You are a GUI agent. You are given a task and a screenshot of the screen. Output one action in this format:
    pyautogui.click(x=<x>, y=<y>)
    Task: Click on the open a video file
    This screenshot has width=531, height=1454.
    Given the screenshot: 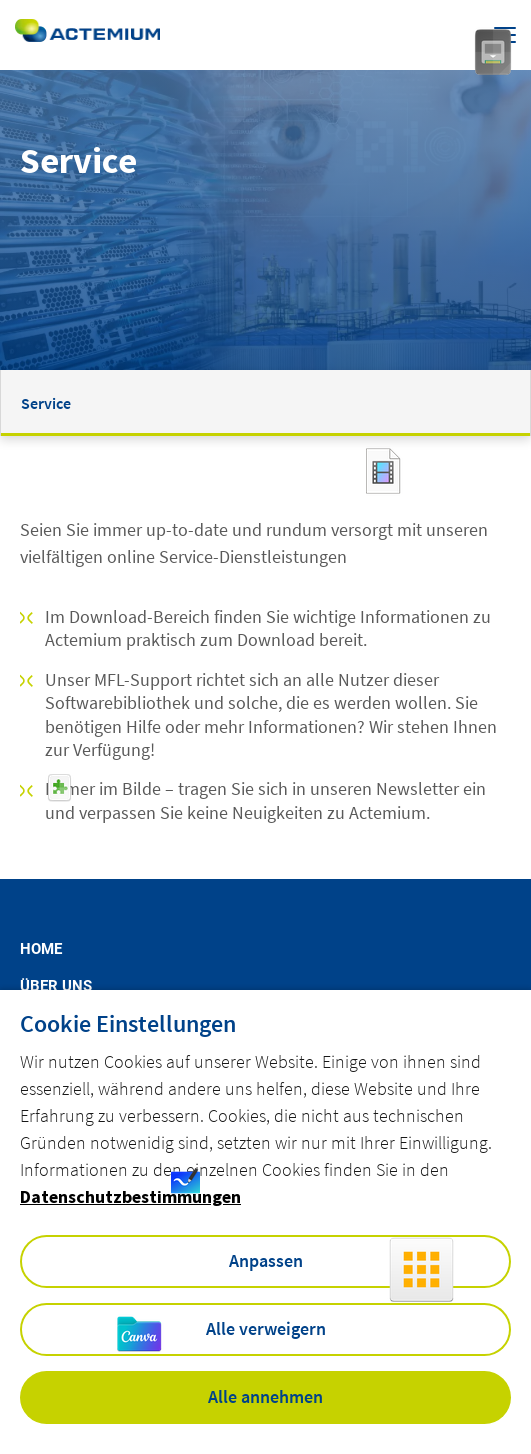 What is the action you would take?
    pyautogui.click(x=383, y=471)
    